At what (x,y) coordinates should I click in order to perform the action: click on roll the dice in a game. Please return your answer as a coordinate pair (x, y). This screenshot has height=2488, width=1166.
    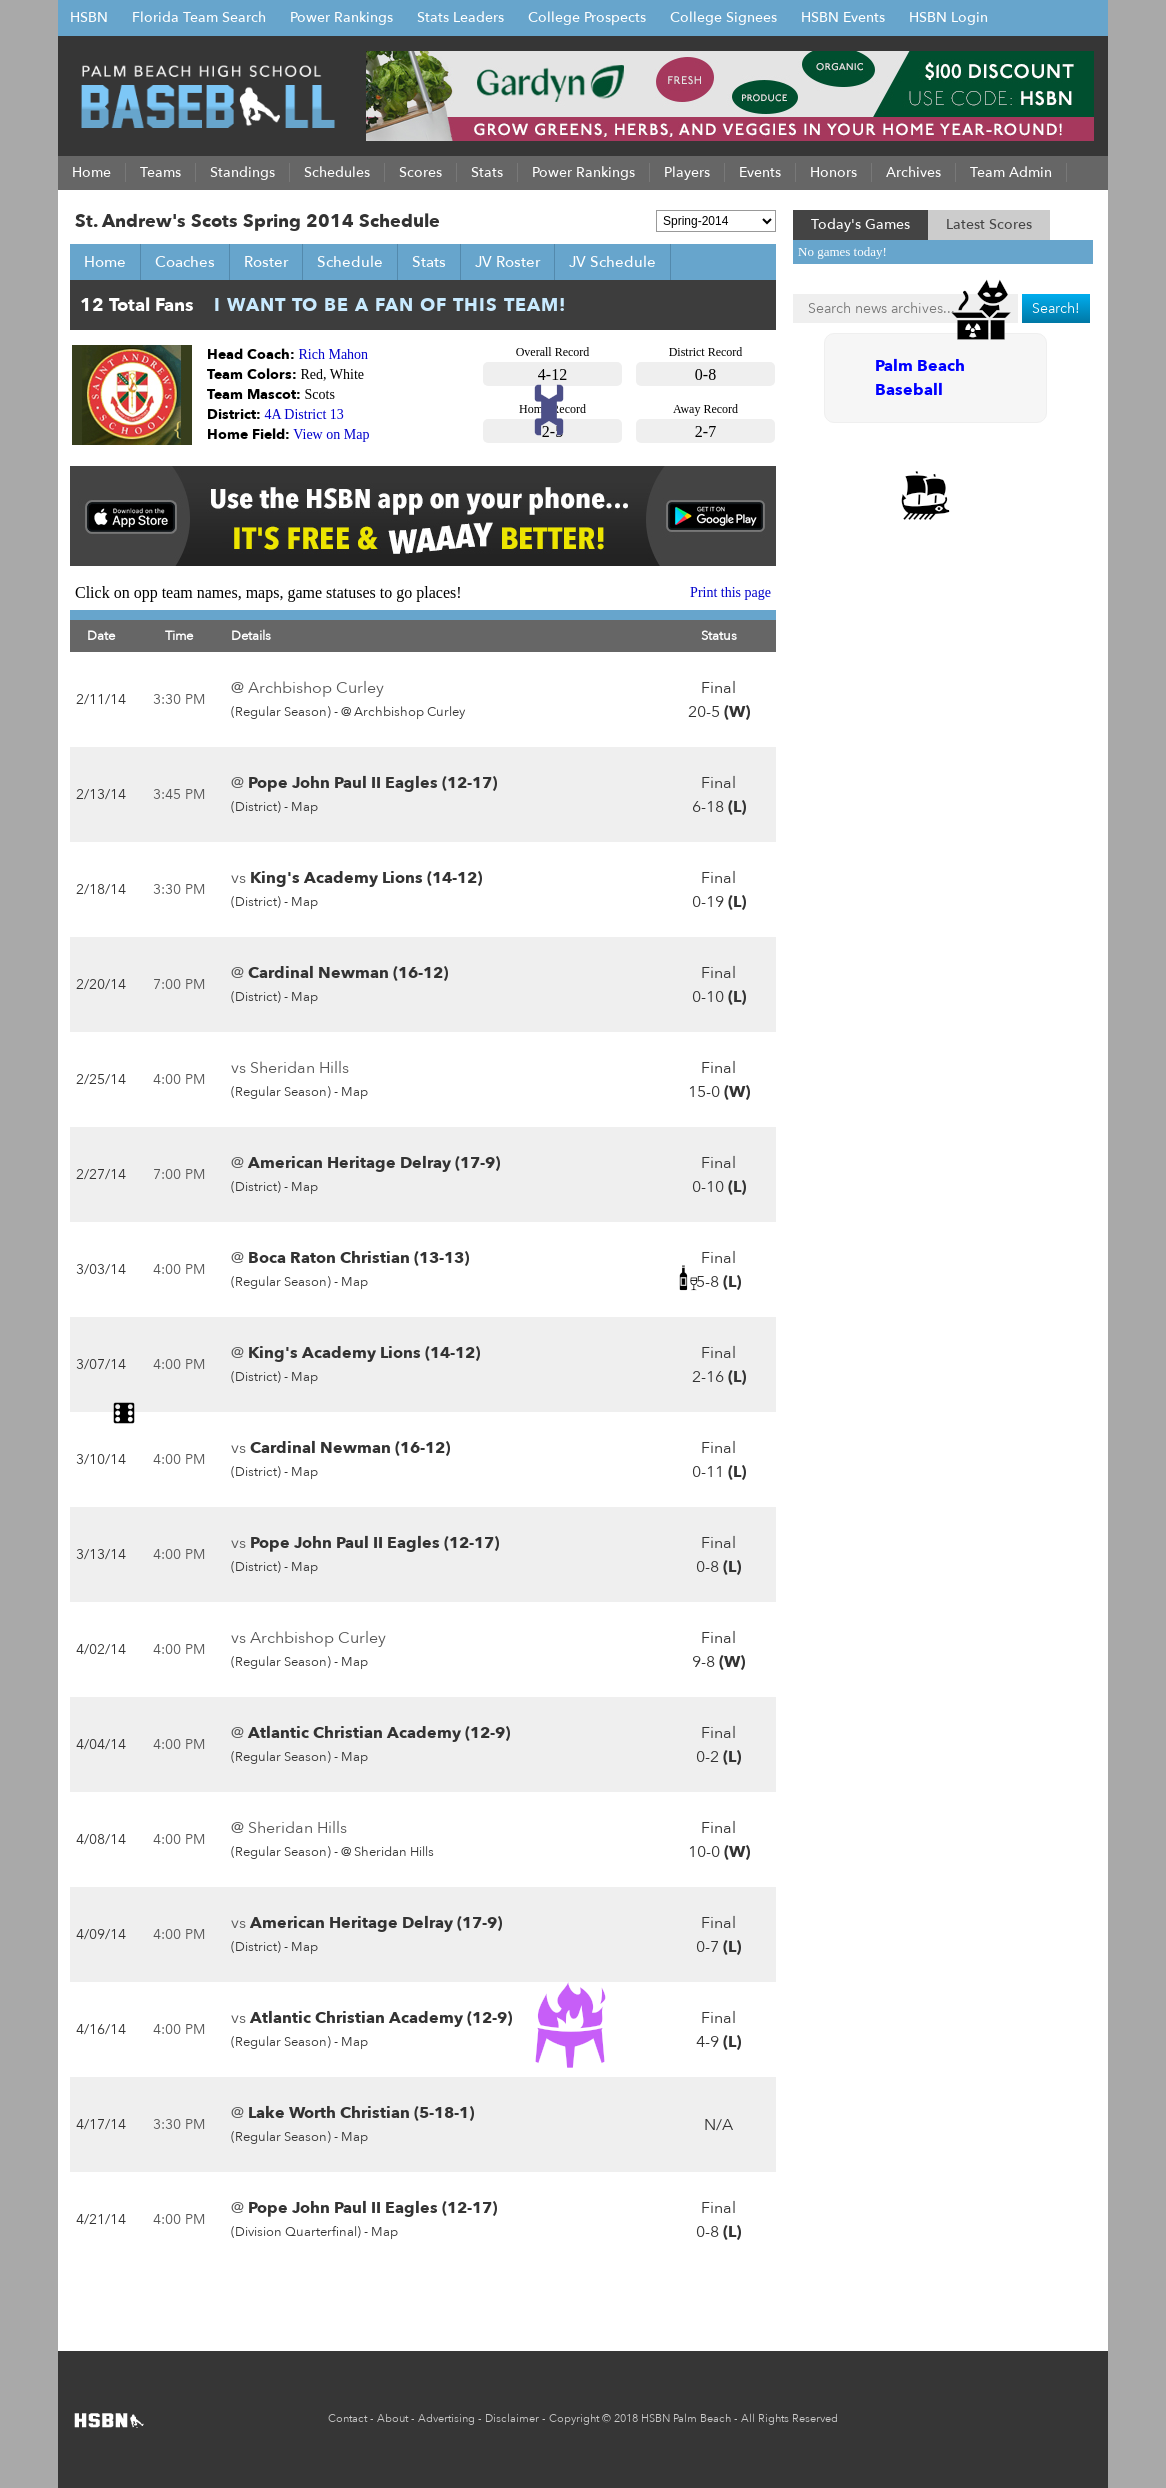
    Looking at the image, I should click on (124, 1413).